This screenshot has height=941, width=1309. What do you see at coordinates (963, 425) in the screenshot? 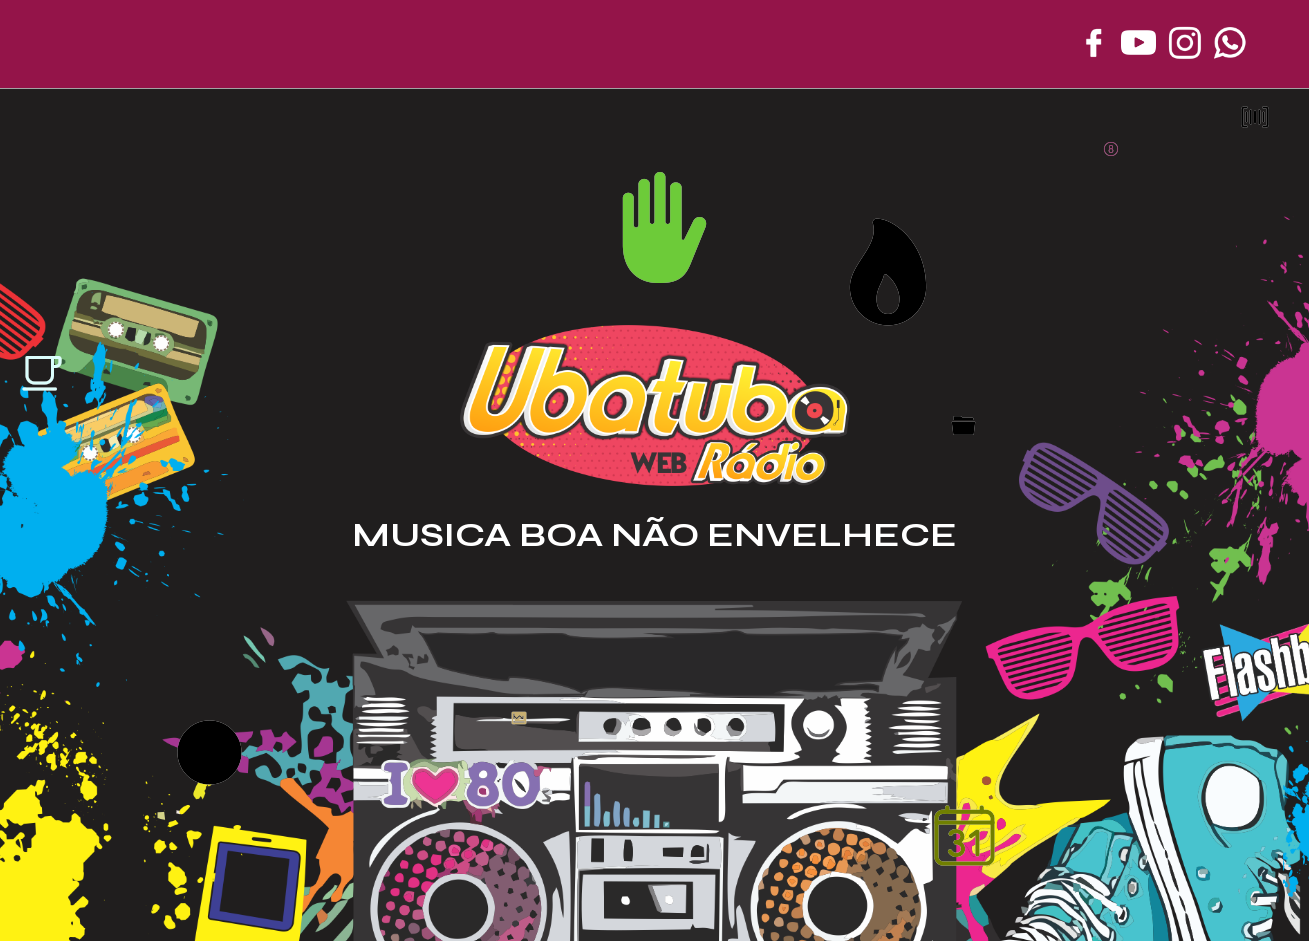
I see `open folder to view contents` at bounding box center [963, 425].